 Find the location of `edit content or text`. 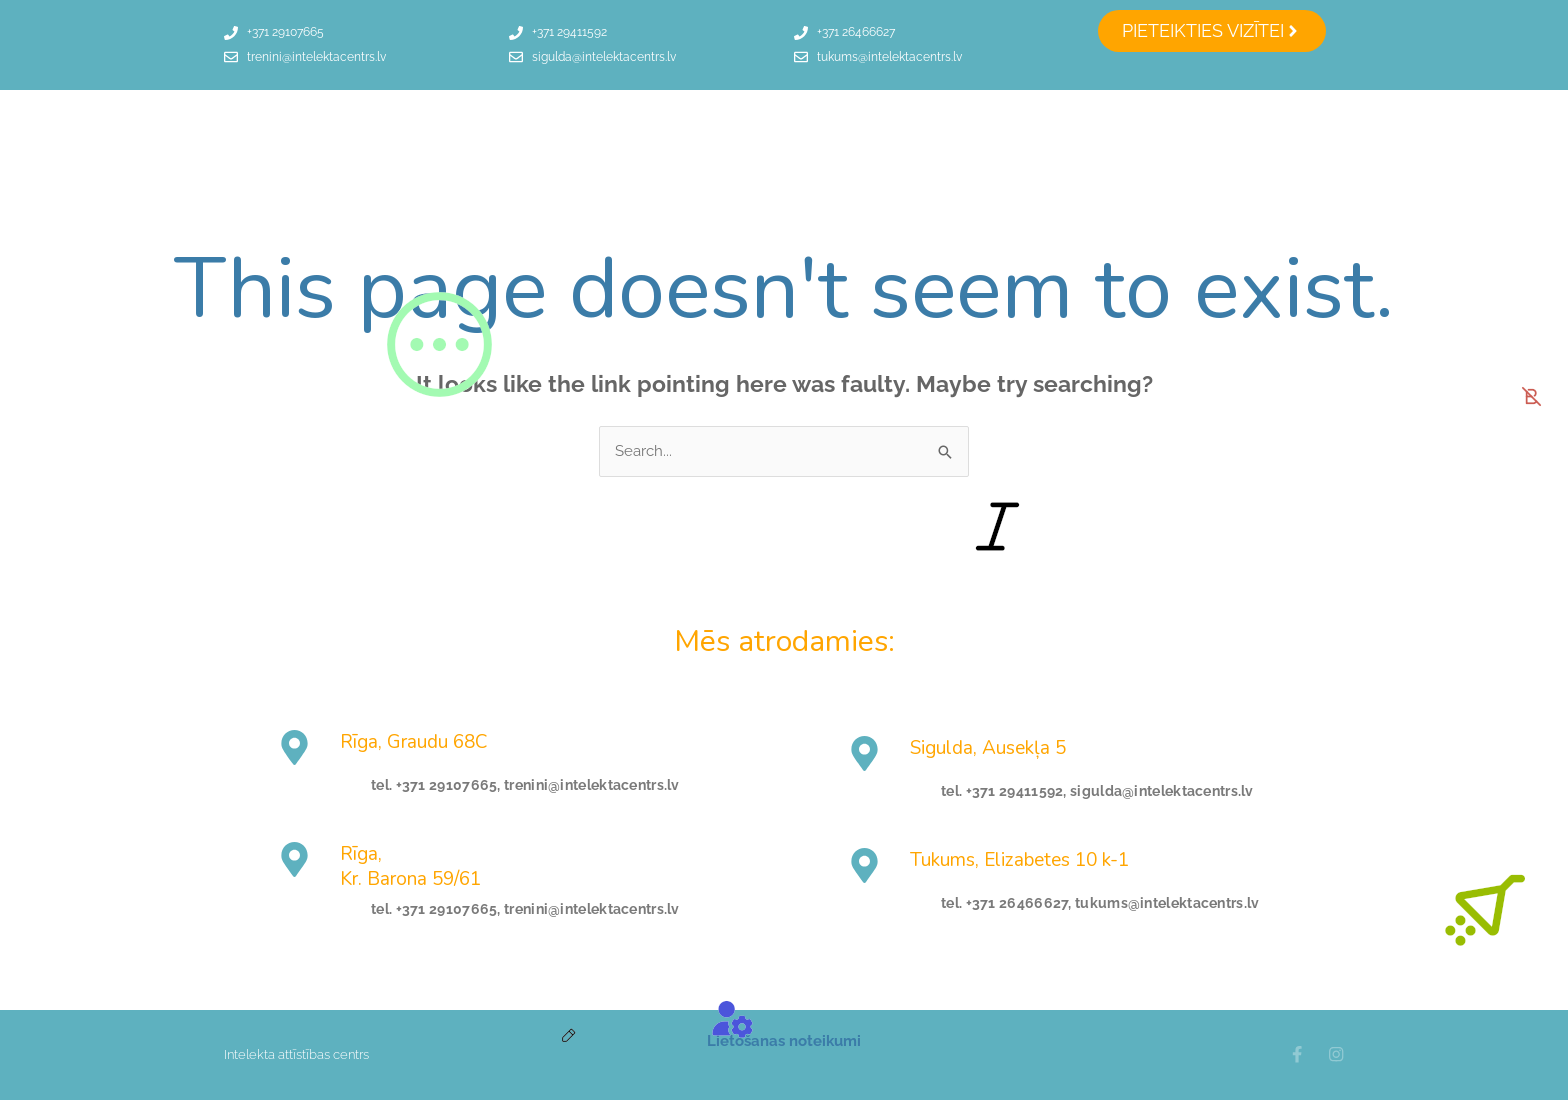

edit content or text is located at coordinates (568, 1035).